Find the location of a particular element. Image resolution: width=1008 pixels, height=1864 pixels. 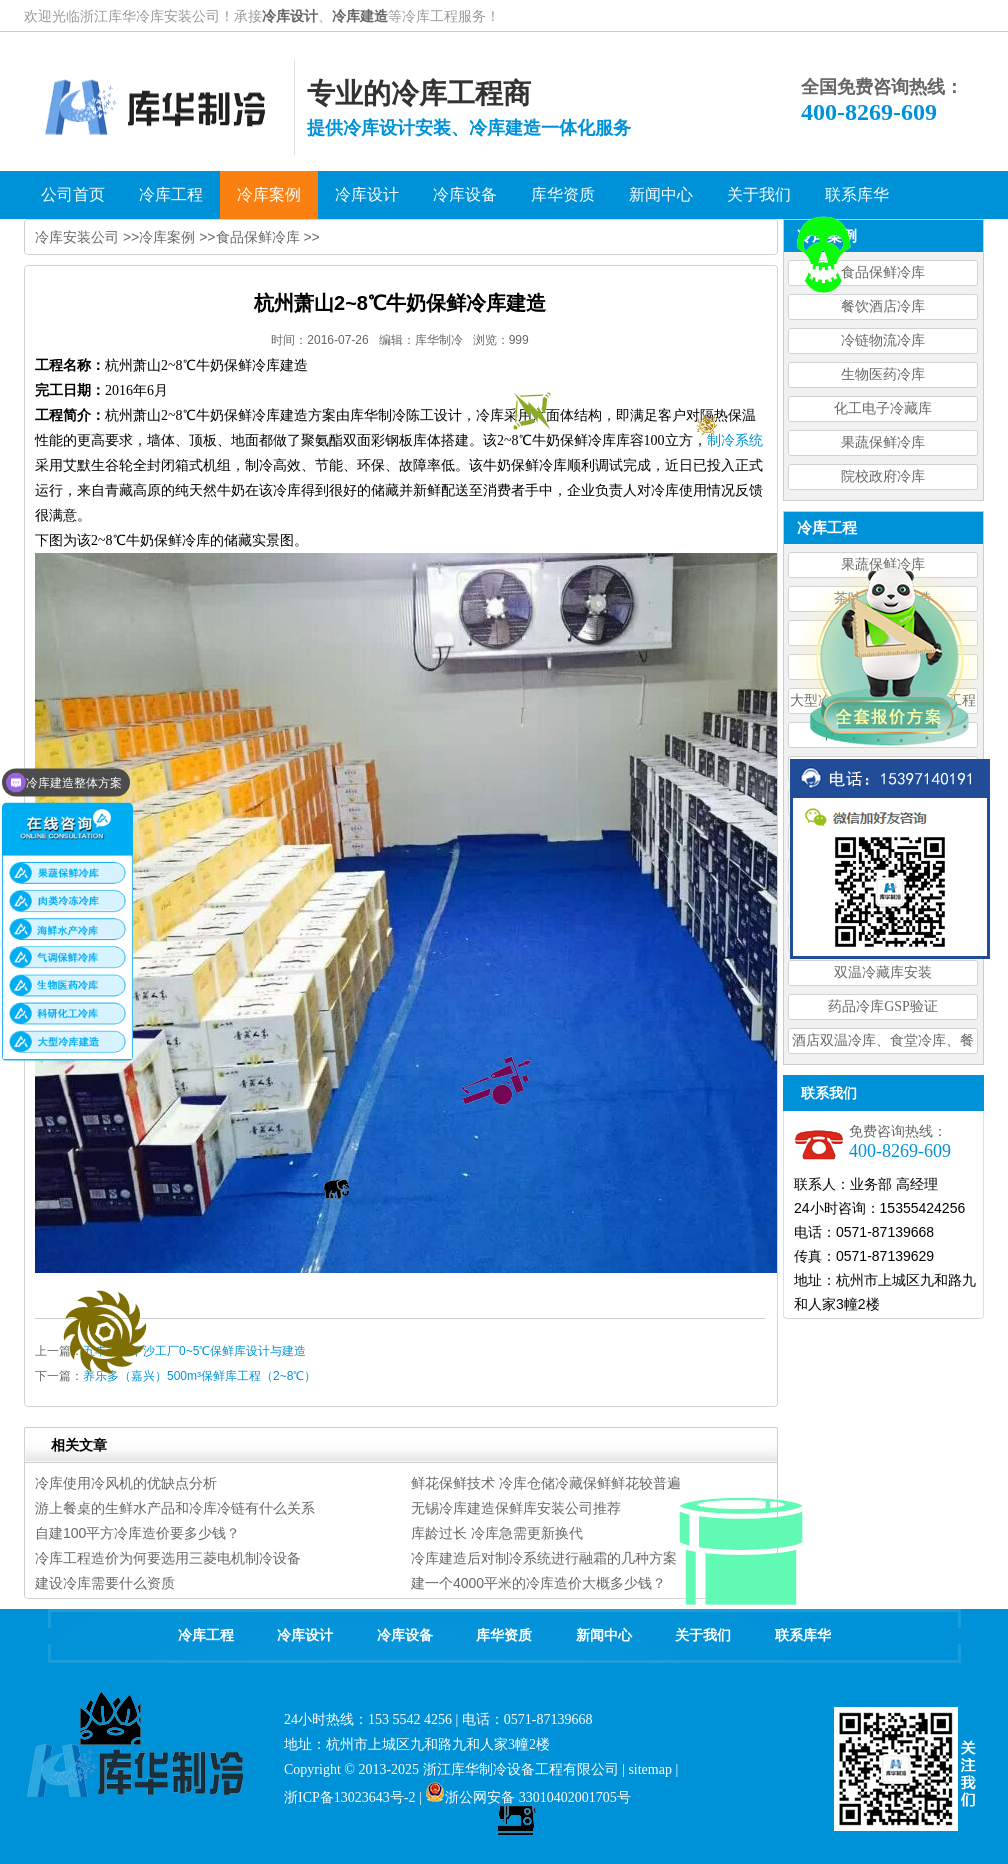

elephant icon for wildlife or zoo-themed game is located at coordinates (337, 1189).